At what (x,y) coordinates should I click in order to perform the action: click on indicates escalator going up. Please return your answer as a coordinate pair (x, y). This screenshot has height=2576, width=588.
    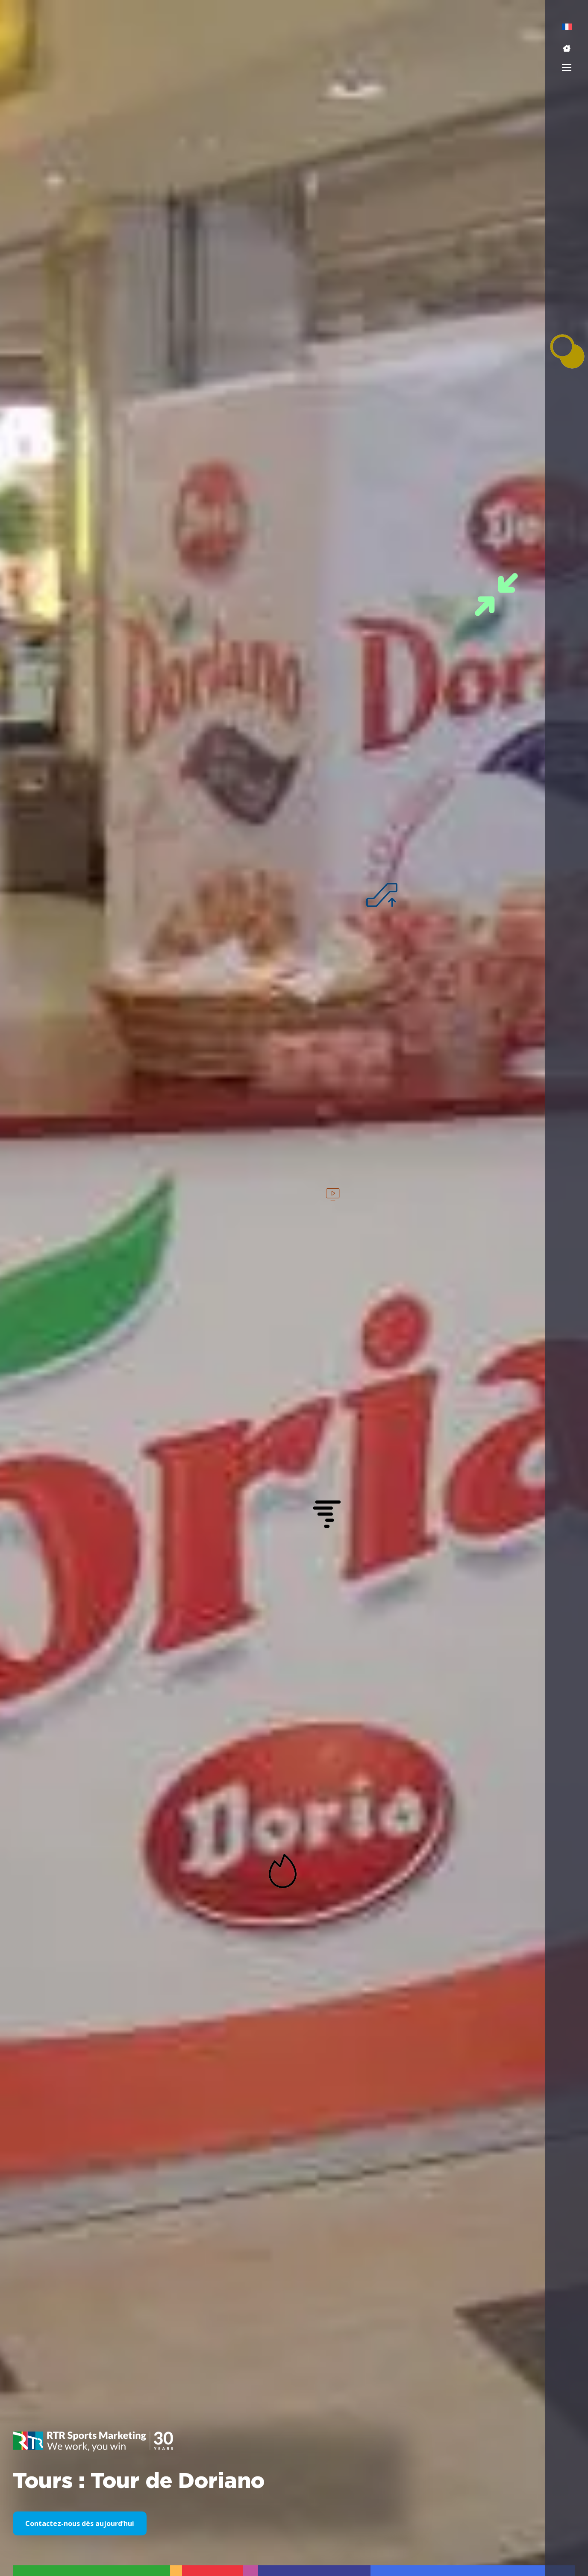
    Looking at the image, I should click on (382, 895).